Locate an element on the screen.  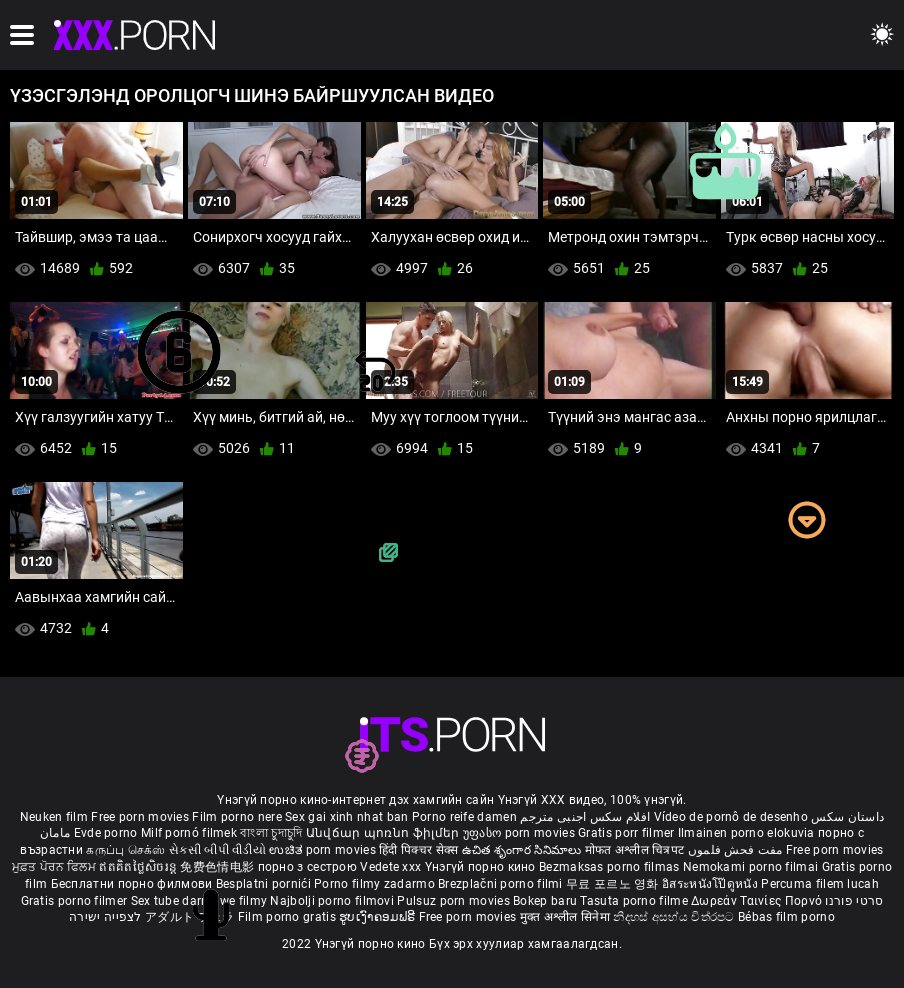
view selected layers in a design tool is located at coordinates (388, 552).